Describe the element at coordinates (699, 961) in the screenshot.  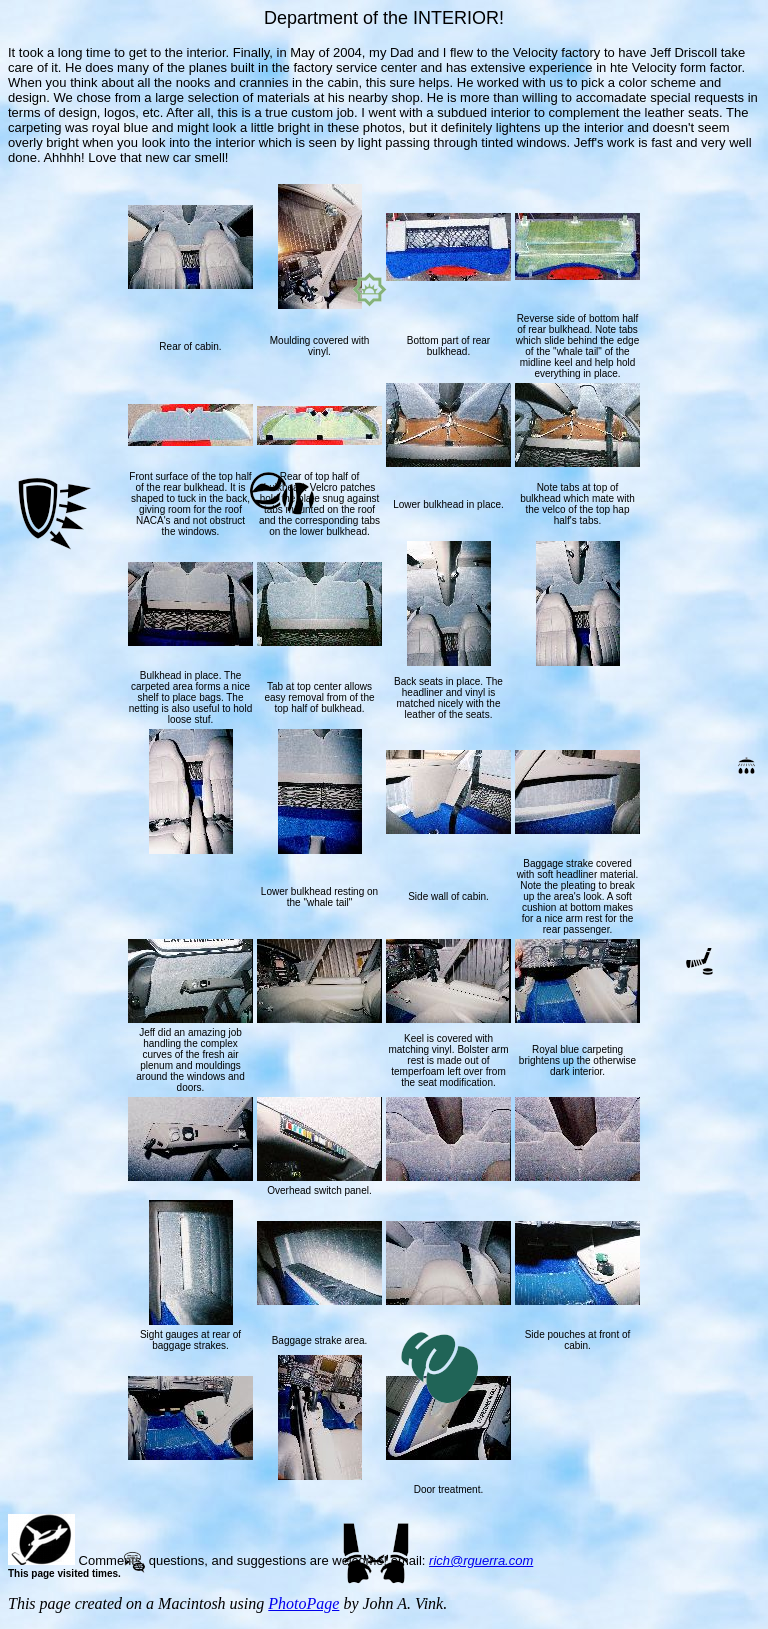
I see `access hockey game or sports content` at that location.